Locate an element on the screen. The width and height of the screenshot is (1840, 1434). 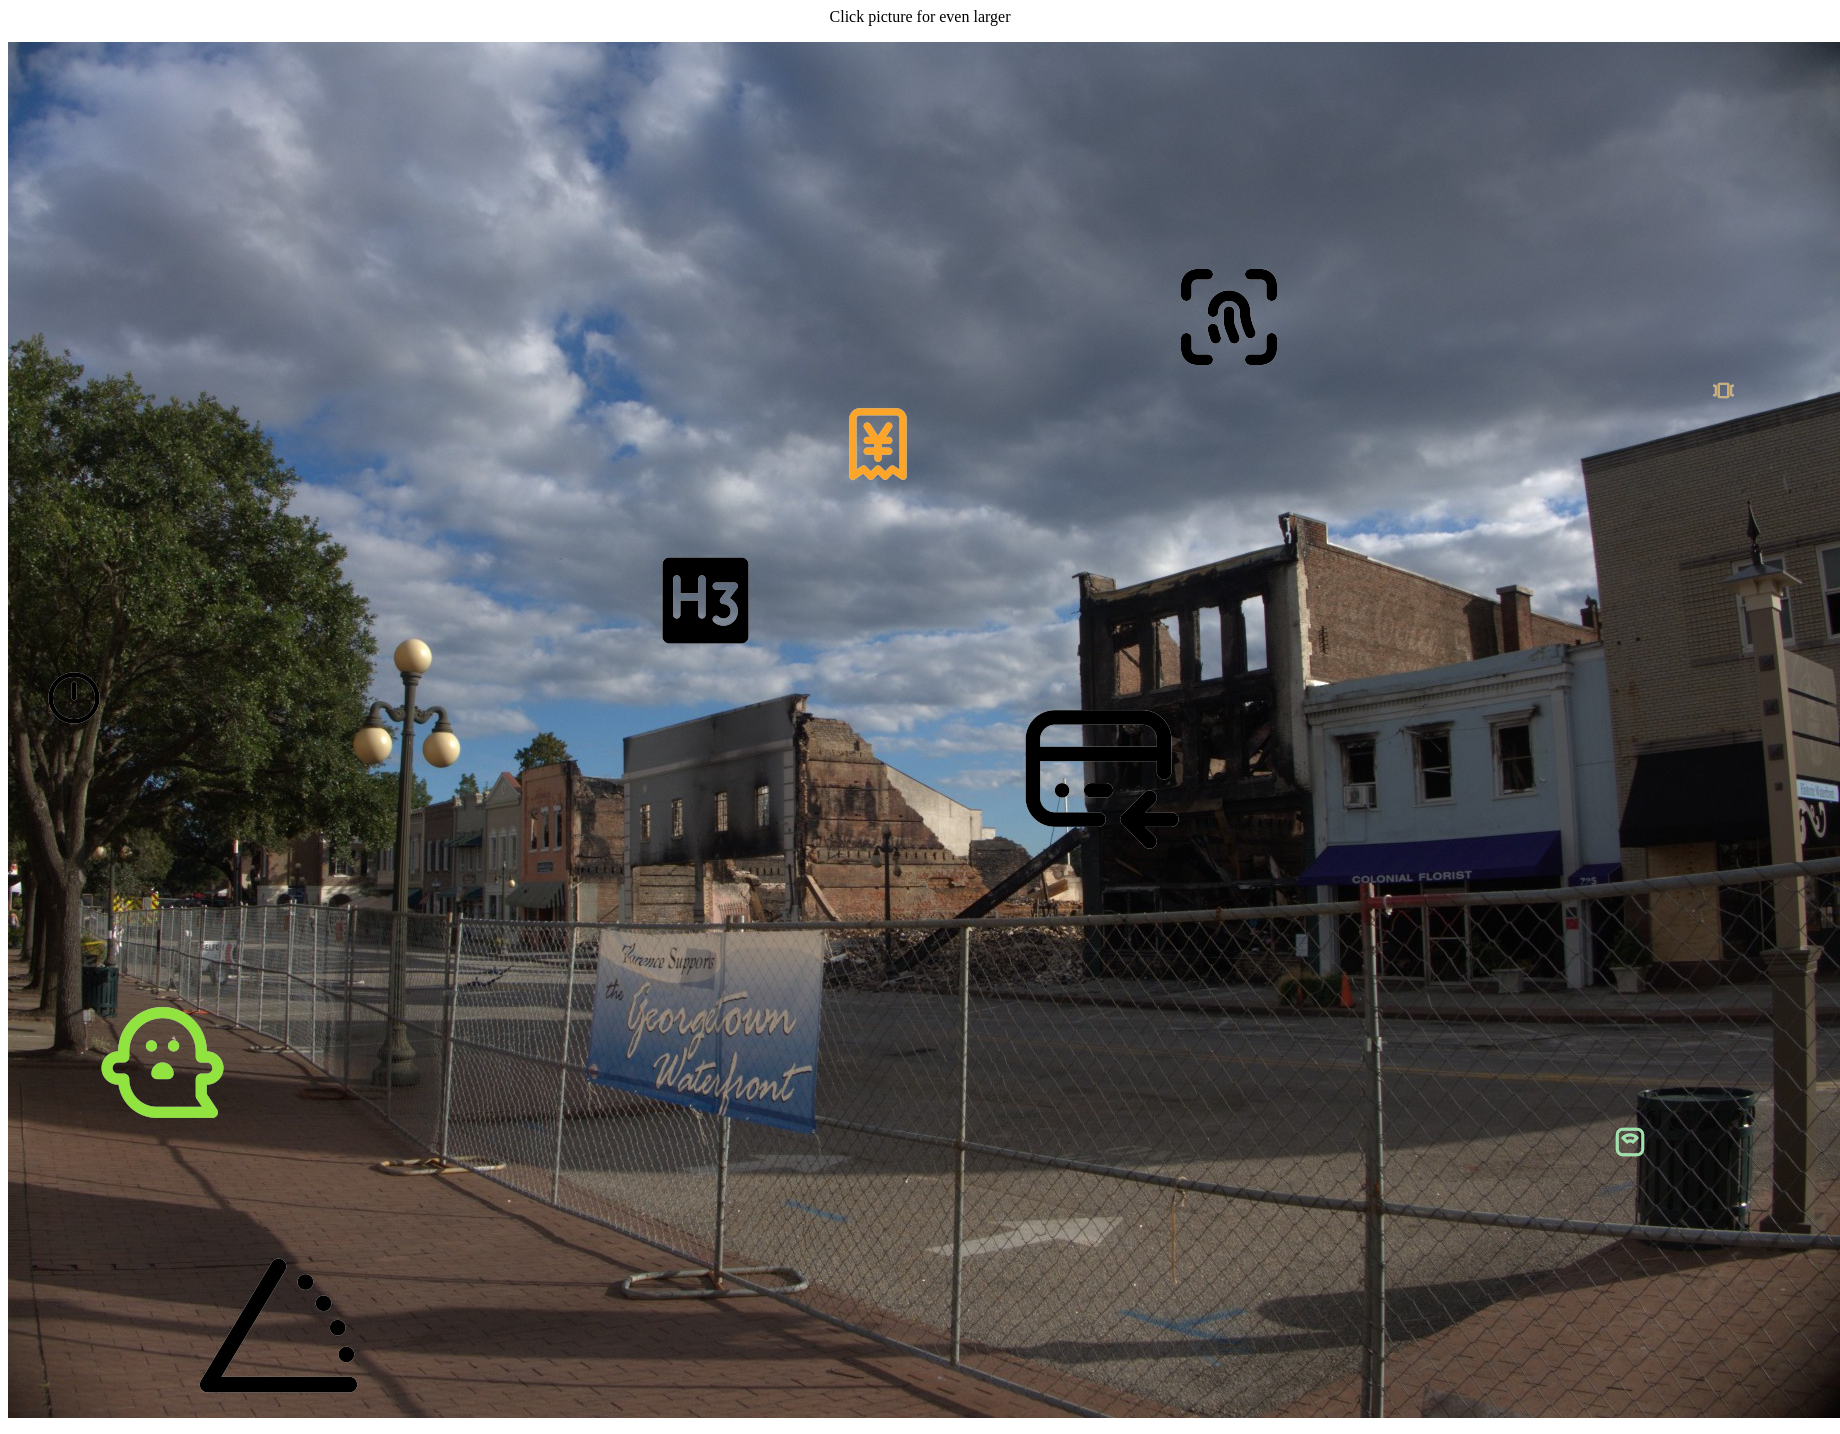
measure or adjust an angle is located at coordinates (278, 1329).